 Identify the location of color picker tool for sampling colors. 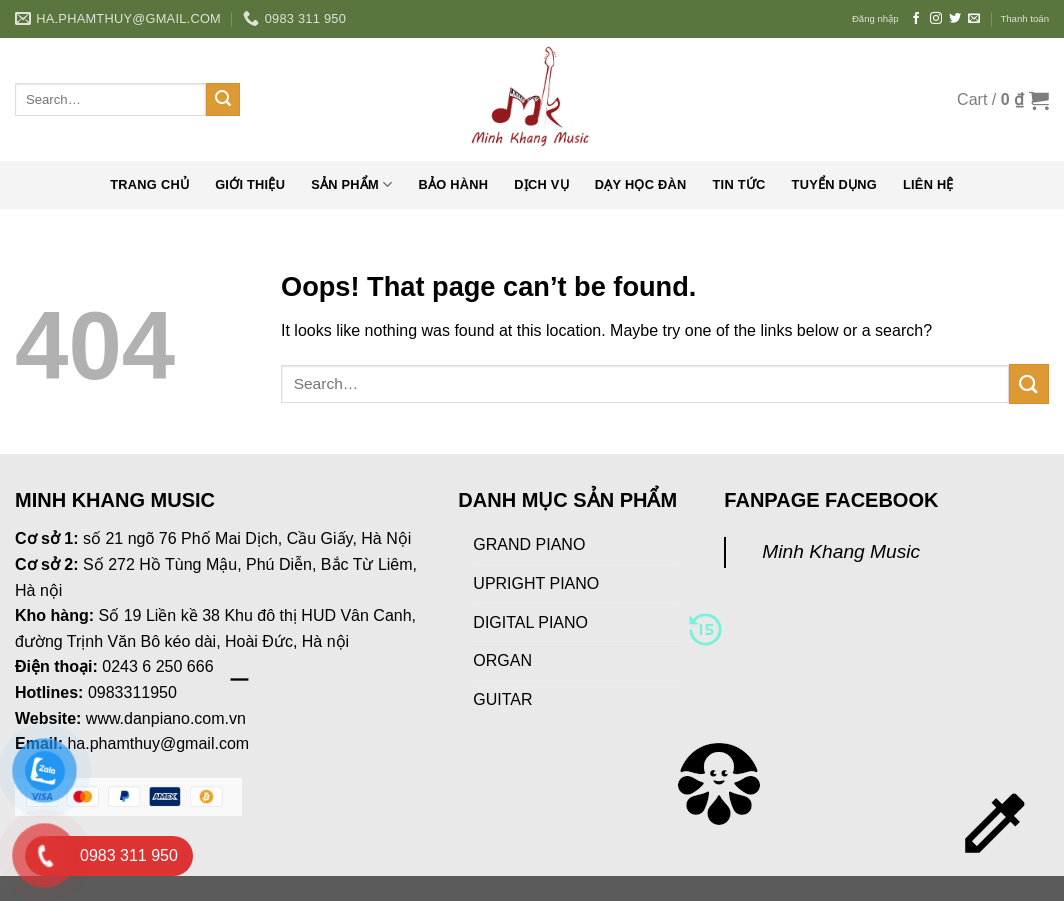
(995, 822).